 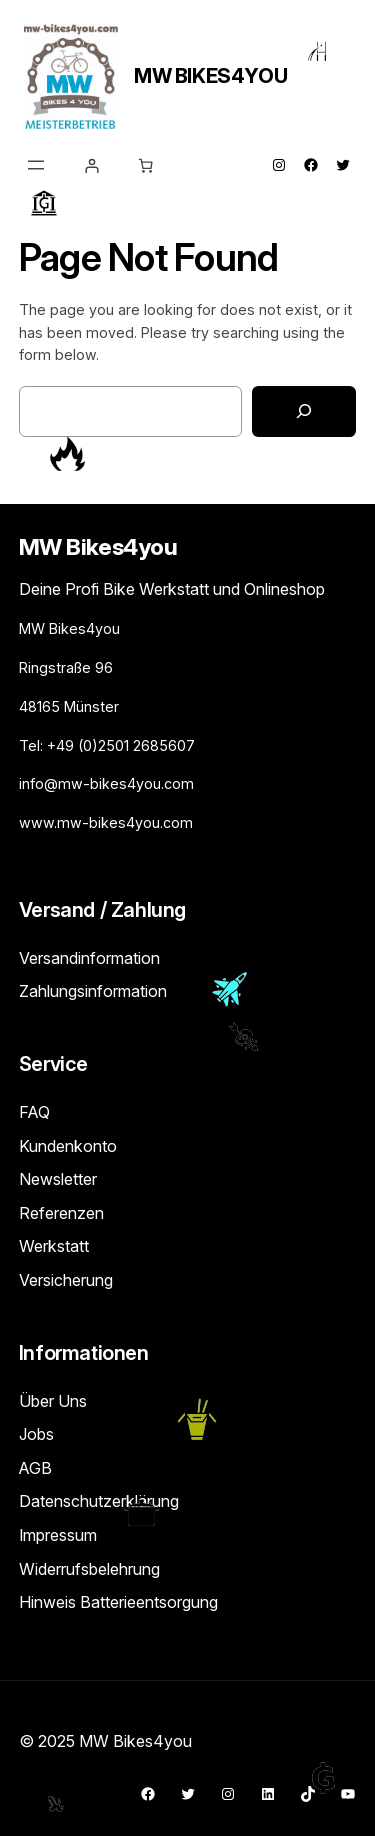 I want to click on skull pierced by arrow achievement or trophy, so click(x=243, y=1036).